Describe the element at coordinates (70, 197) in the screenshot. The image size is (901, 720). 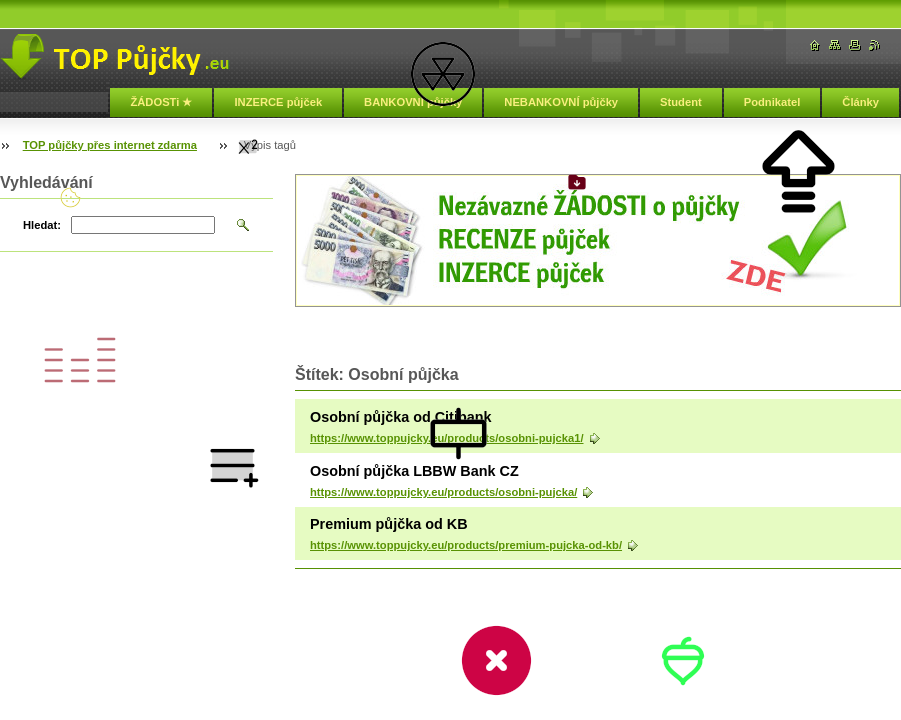
I see `manage cookie preferences and privacy settings` at that location.